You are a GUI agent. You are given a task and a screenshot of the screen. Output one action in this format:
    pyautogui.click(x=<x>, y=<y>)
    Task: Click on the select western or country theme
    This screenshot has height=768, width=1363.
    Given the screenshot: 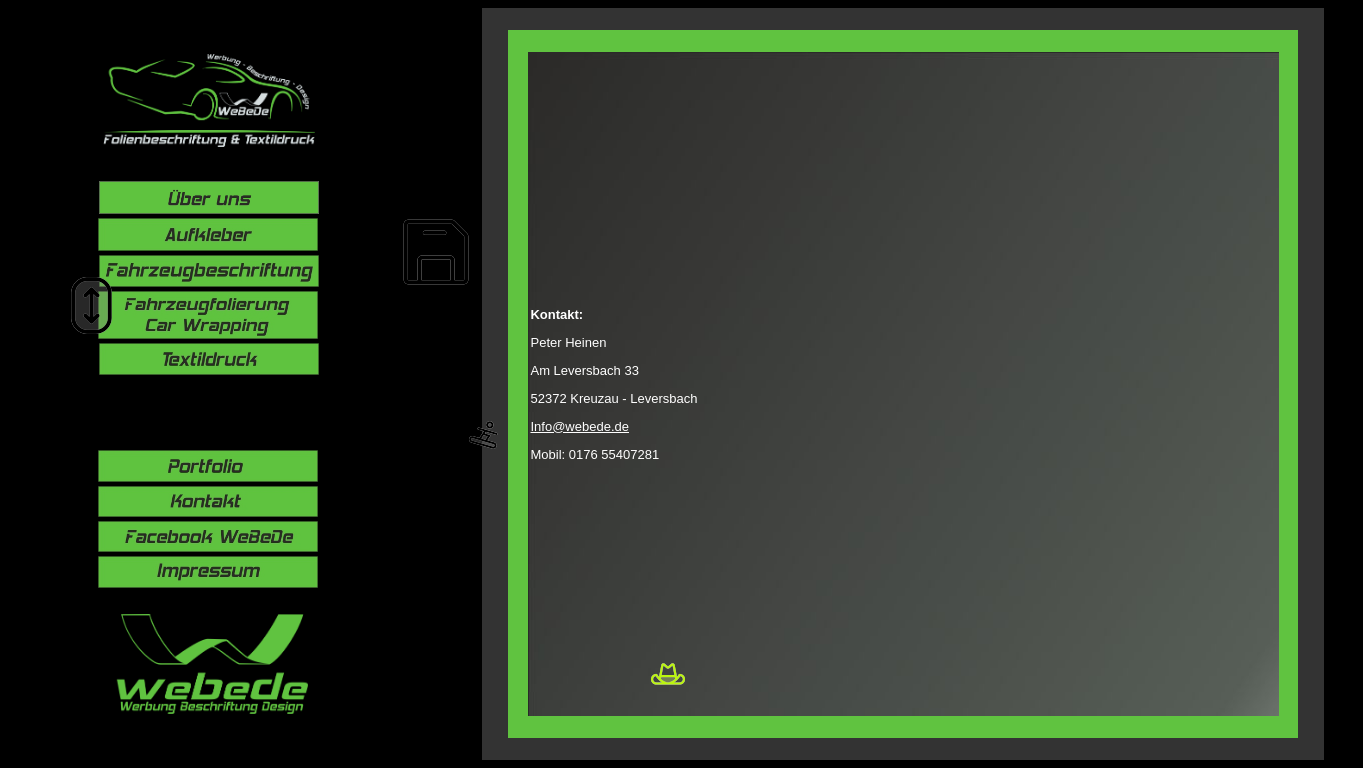 What is the action you would take?
    pyautogui.click(x=668, y=675)
    